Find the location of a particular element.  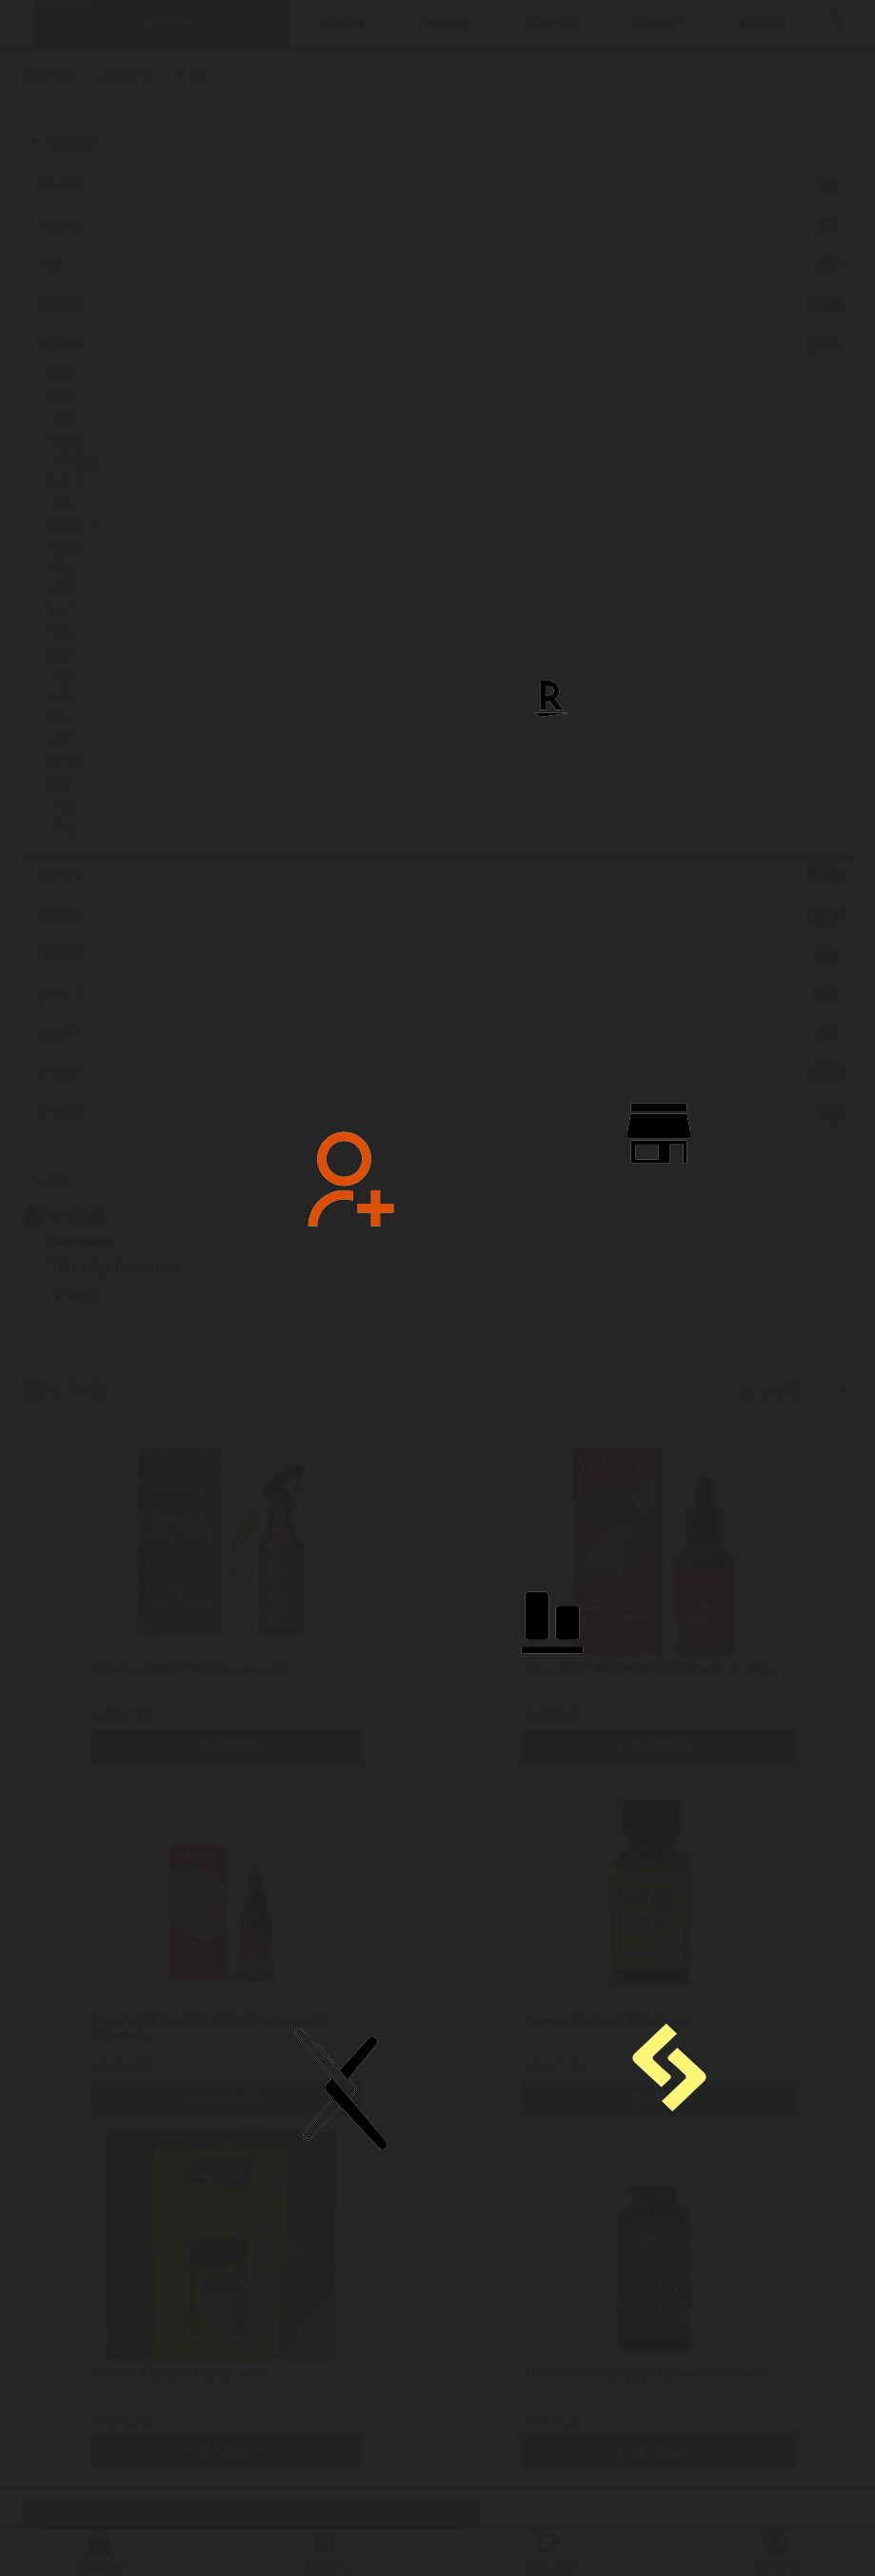

open the Rakuten app is located at coordinates (552, 699).